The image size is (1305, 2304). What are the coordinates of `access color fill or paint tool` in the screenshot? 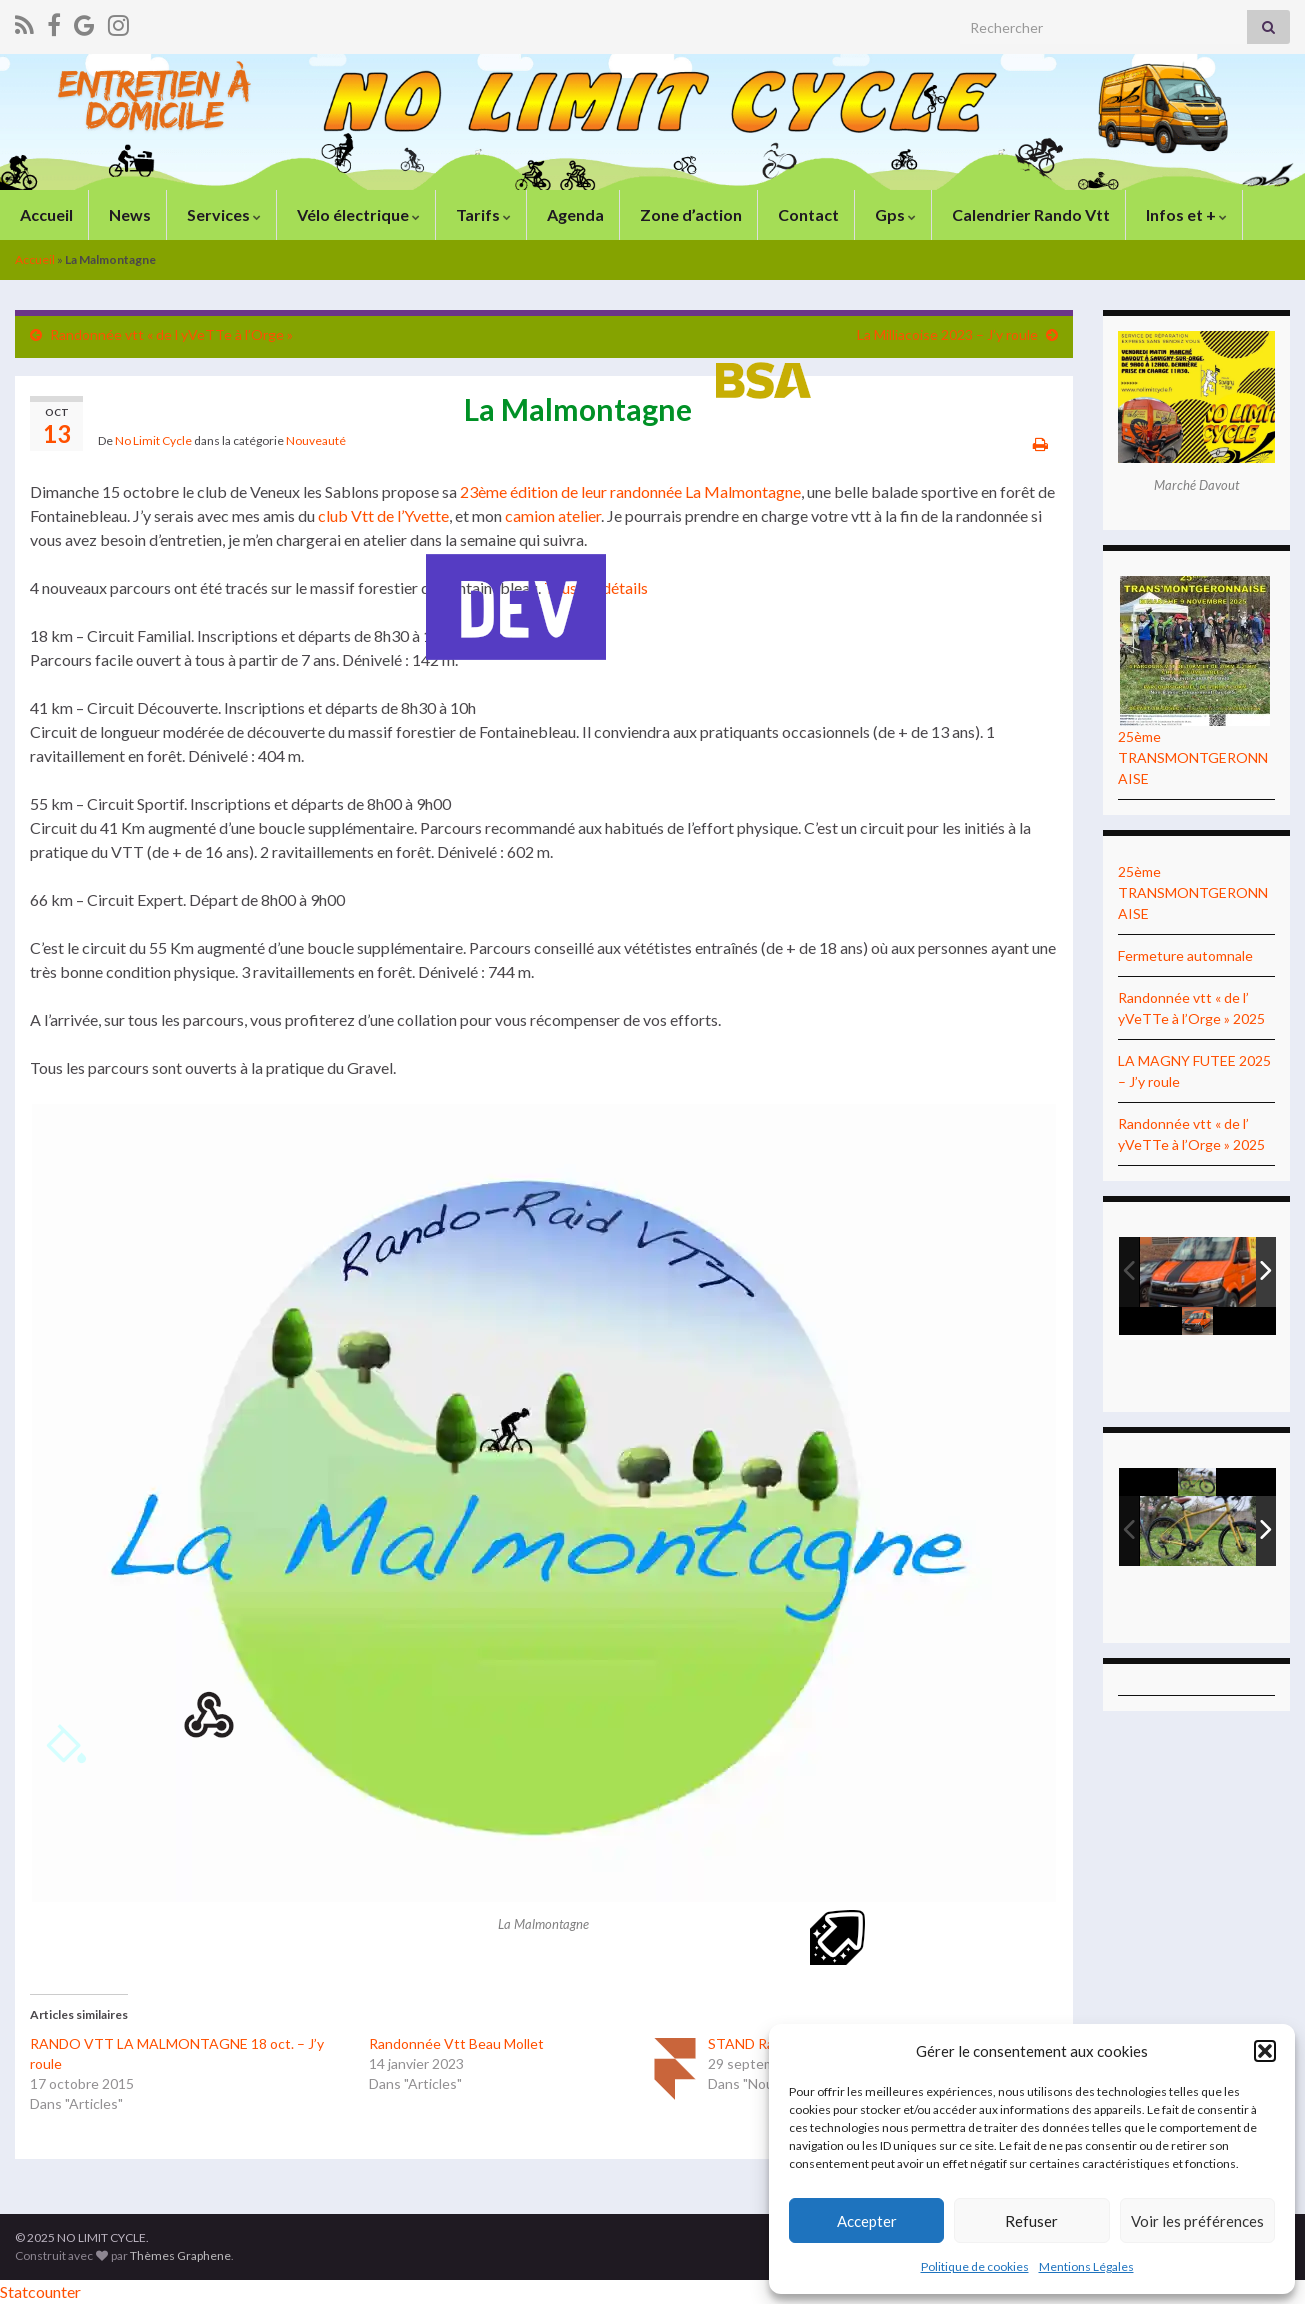 It's located at (65, 1743).